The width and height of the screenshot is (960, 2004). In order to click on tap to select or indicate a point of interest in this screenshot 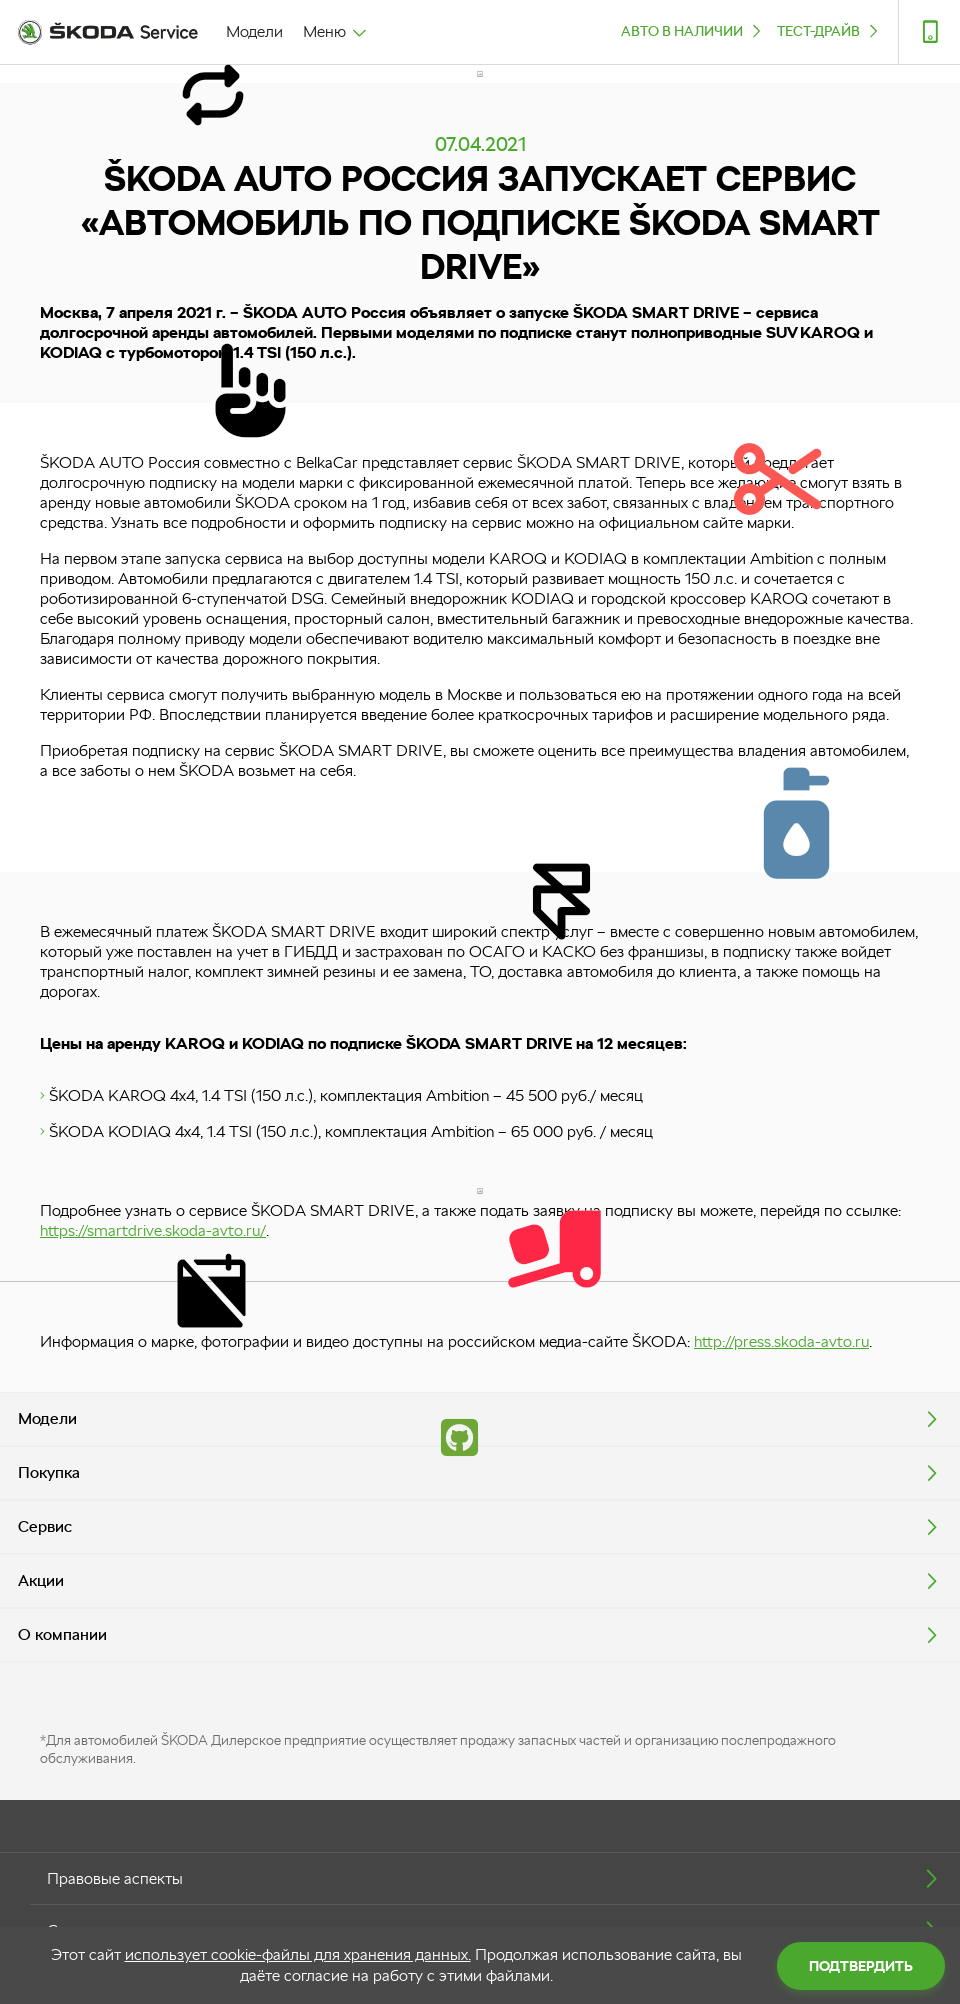, I will do `click(250, 390)`.